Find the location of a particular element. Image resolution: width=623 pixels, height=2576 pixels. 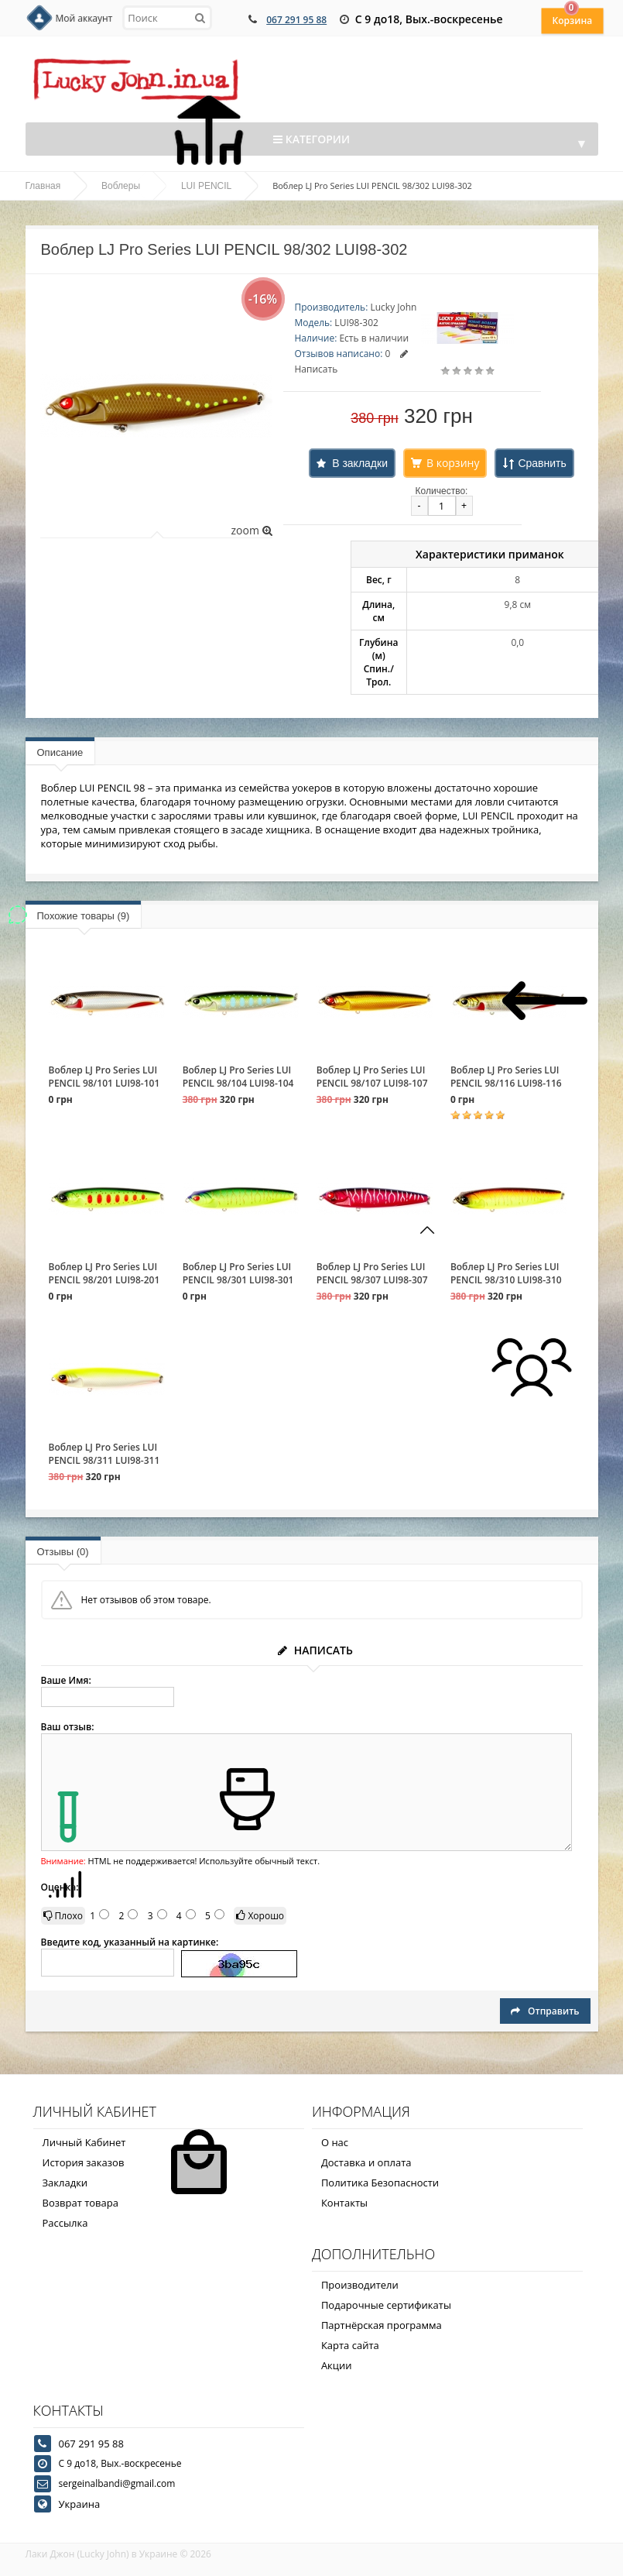

collapse or minimize a section is located at coordinates (427, 1231).